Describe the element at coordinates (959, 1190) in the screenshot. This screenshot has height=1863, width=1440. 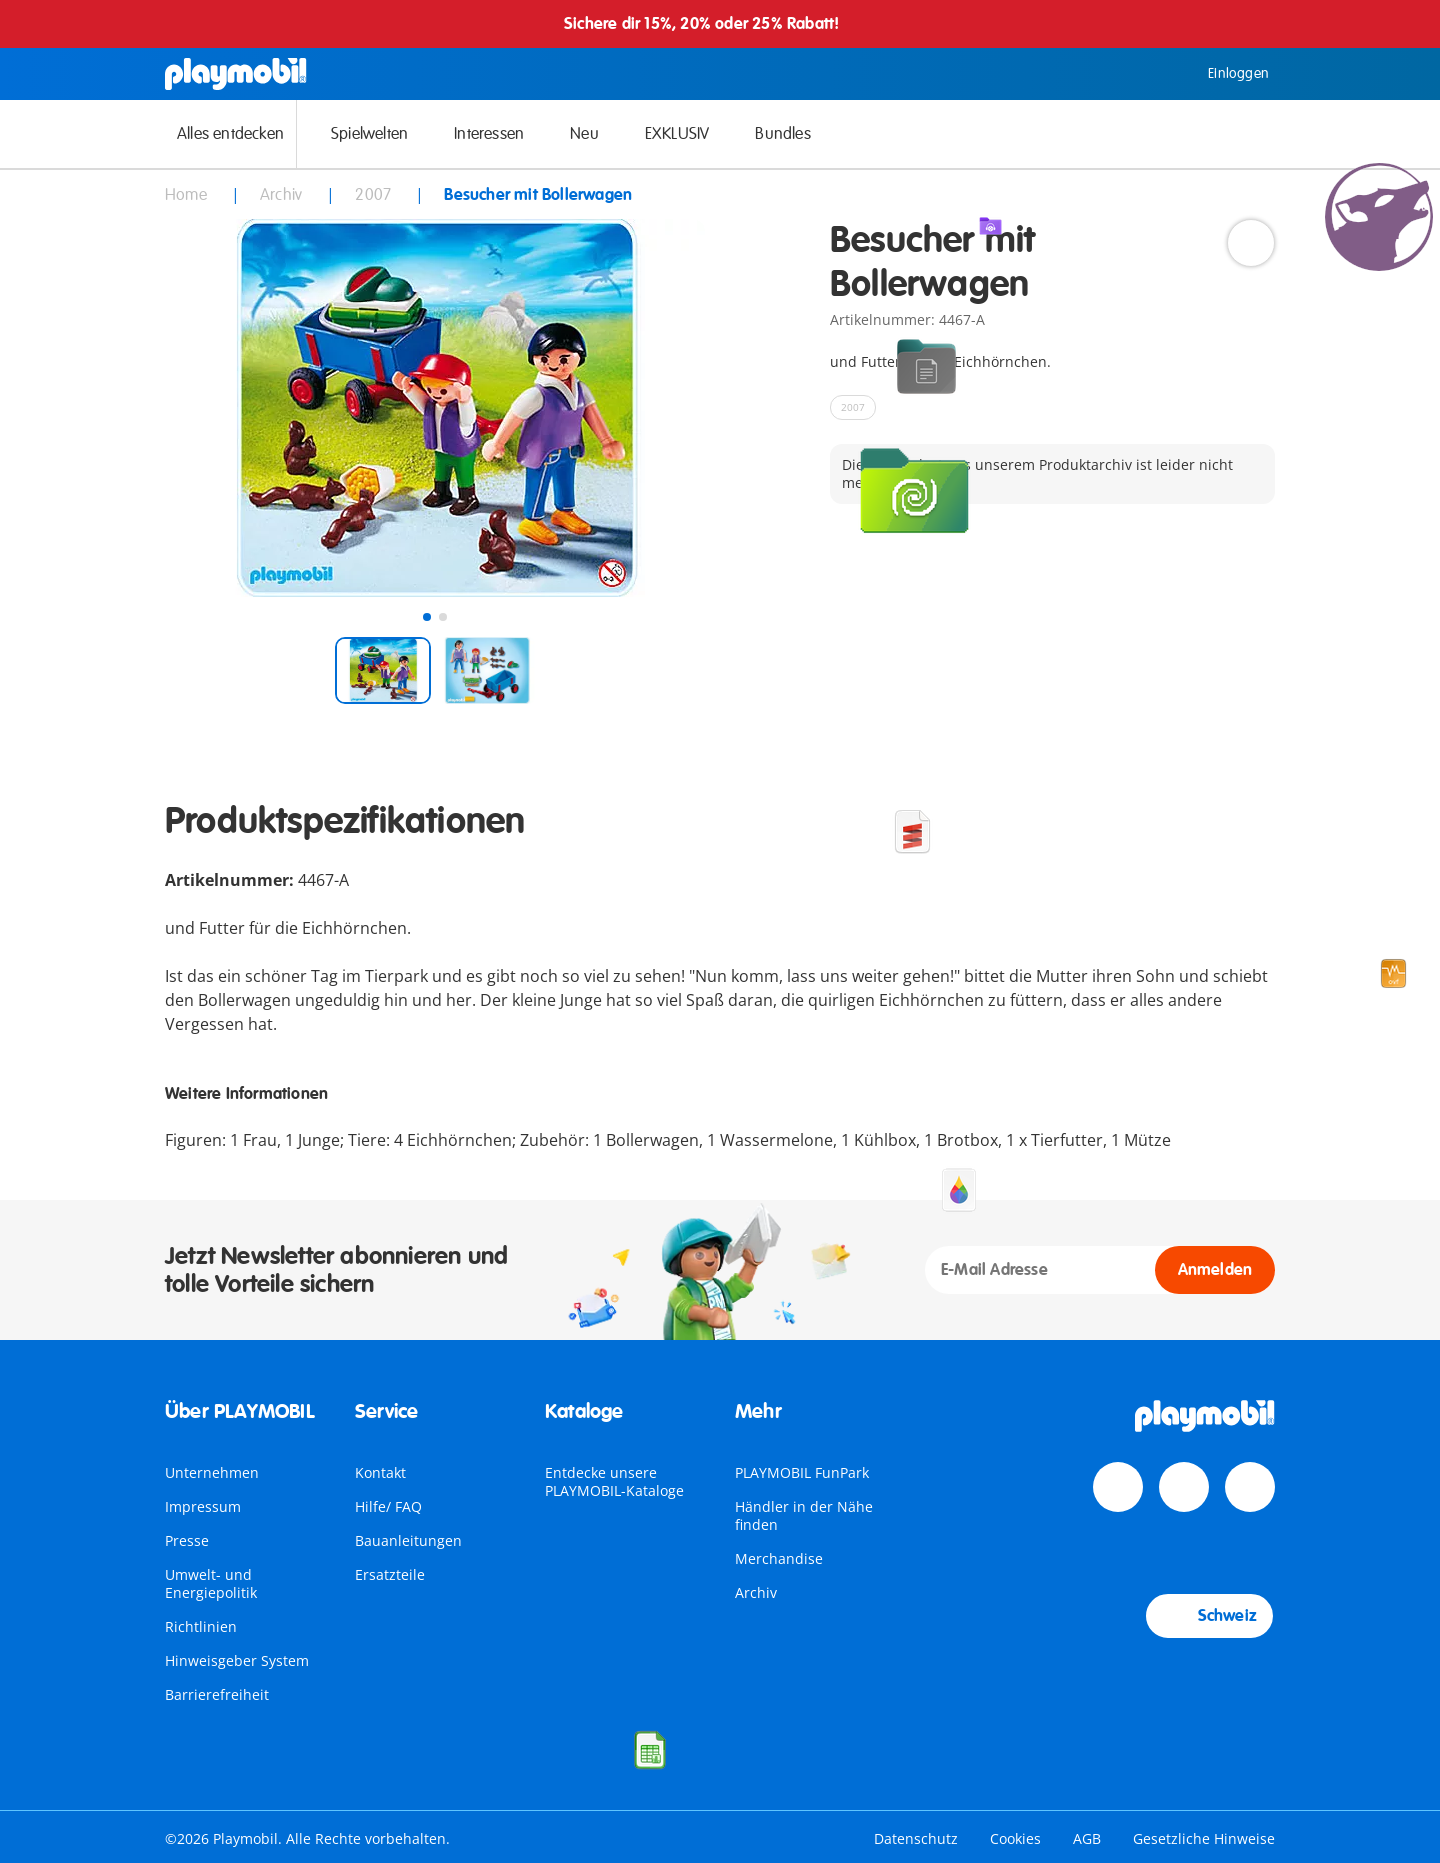
I see `an ICC color profile file` at that location.